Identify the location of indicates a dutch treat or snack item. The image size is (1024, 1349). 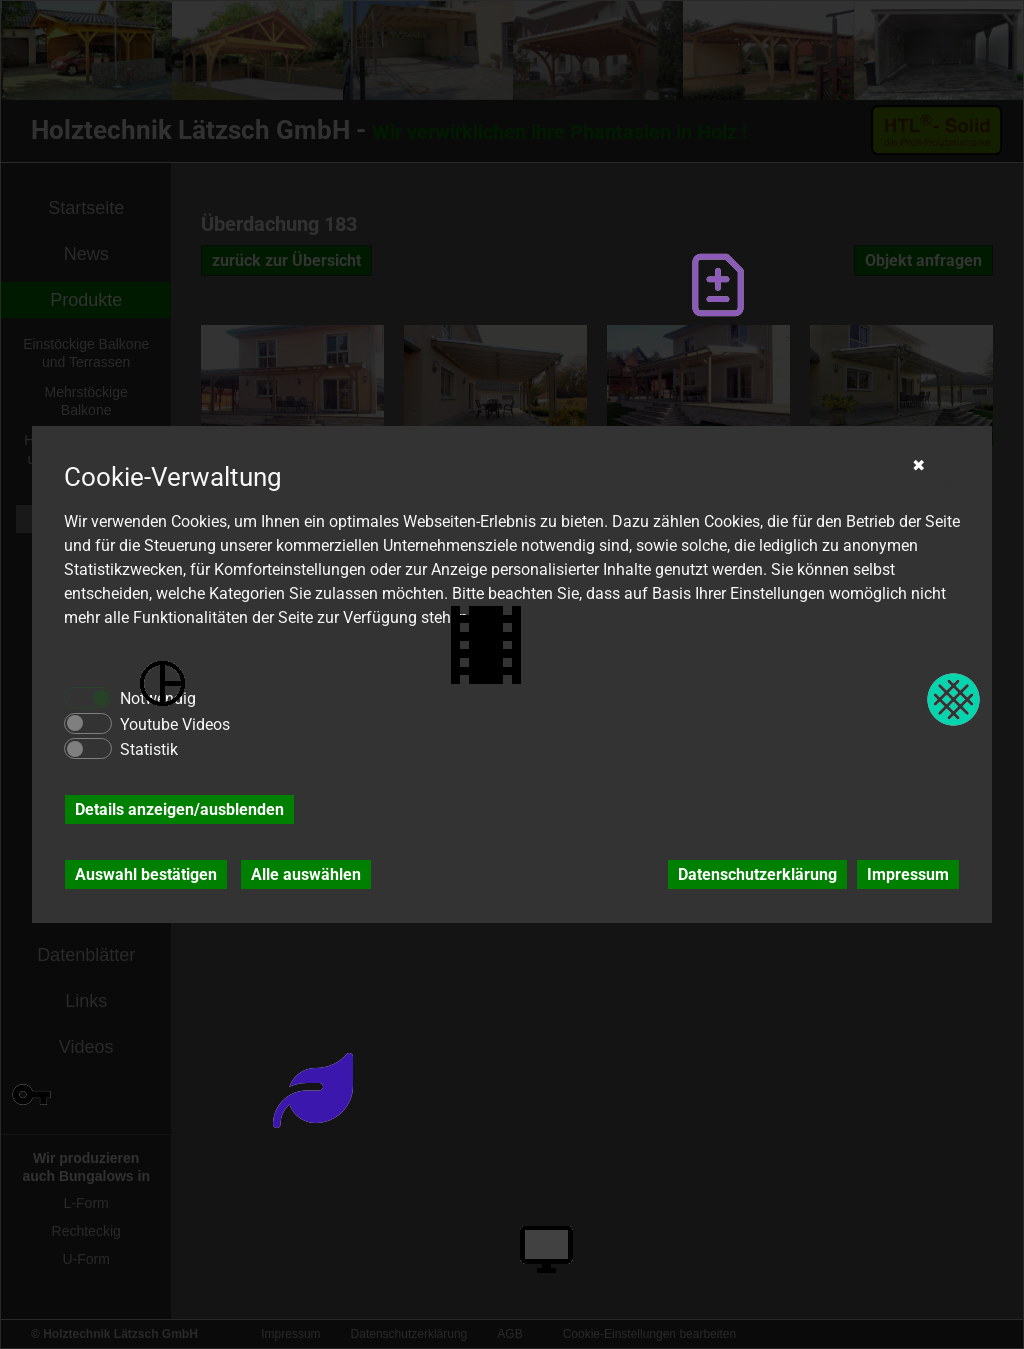
(953, 699).